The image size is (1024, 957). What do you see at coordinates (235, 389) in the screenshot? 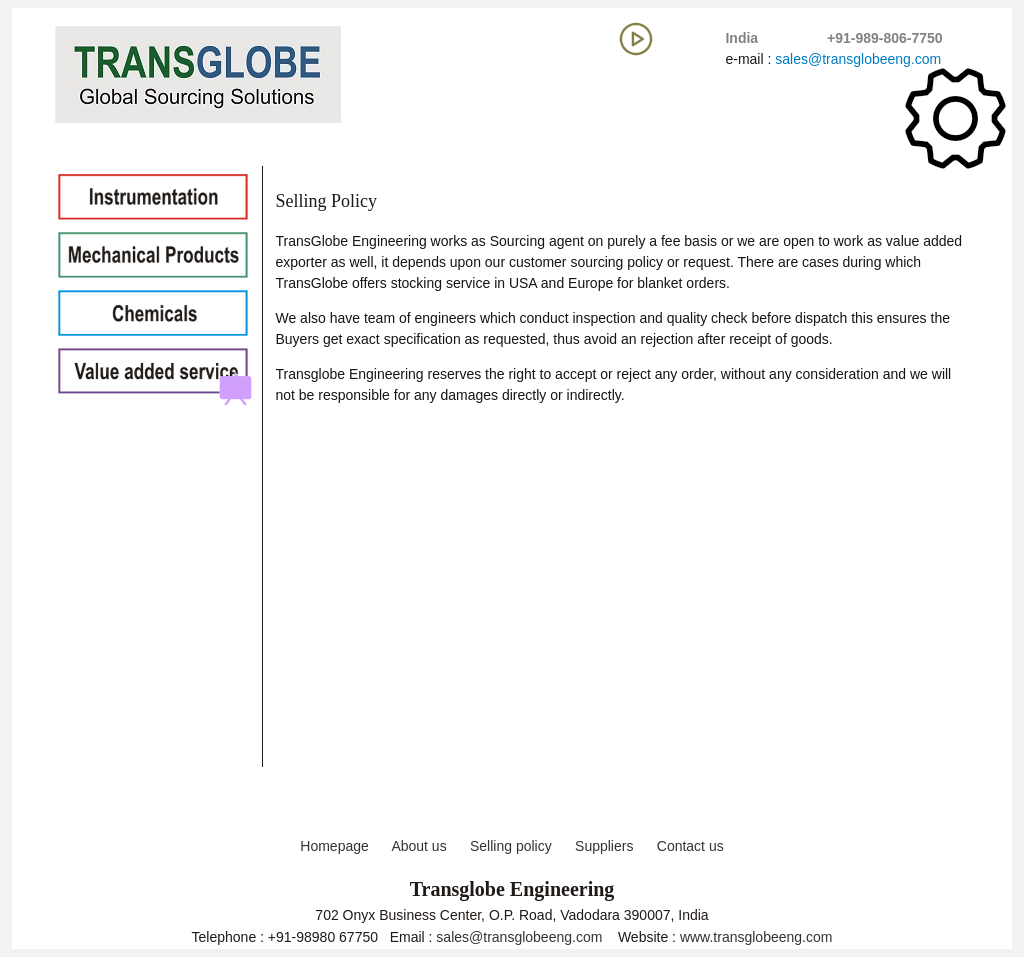
I see `start or view a presentation` at bounding box center [235, 389].